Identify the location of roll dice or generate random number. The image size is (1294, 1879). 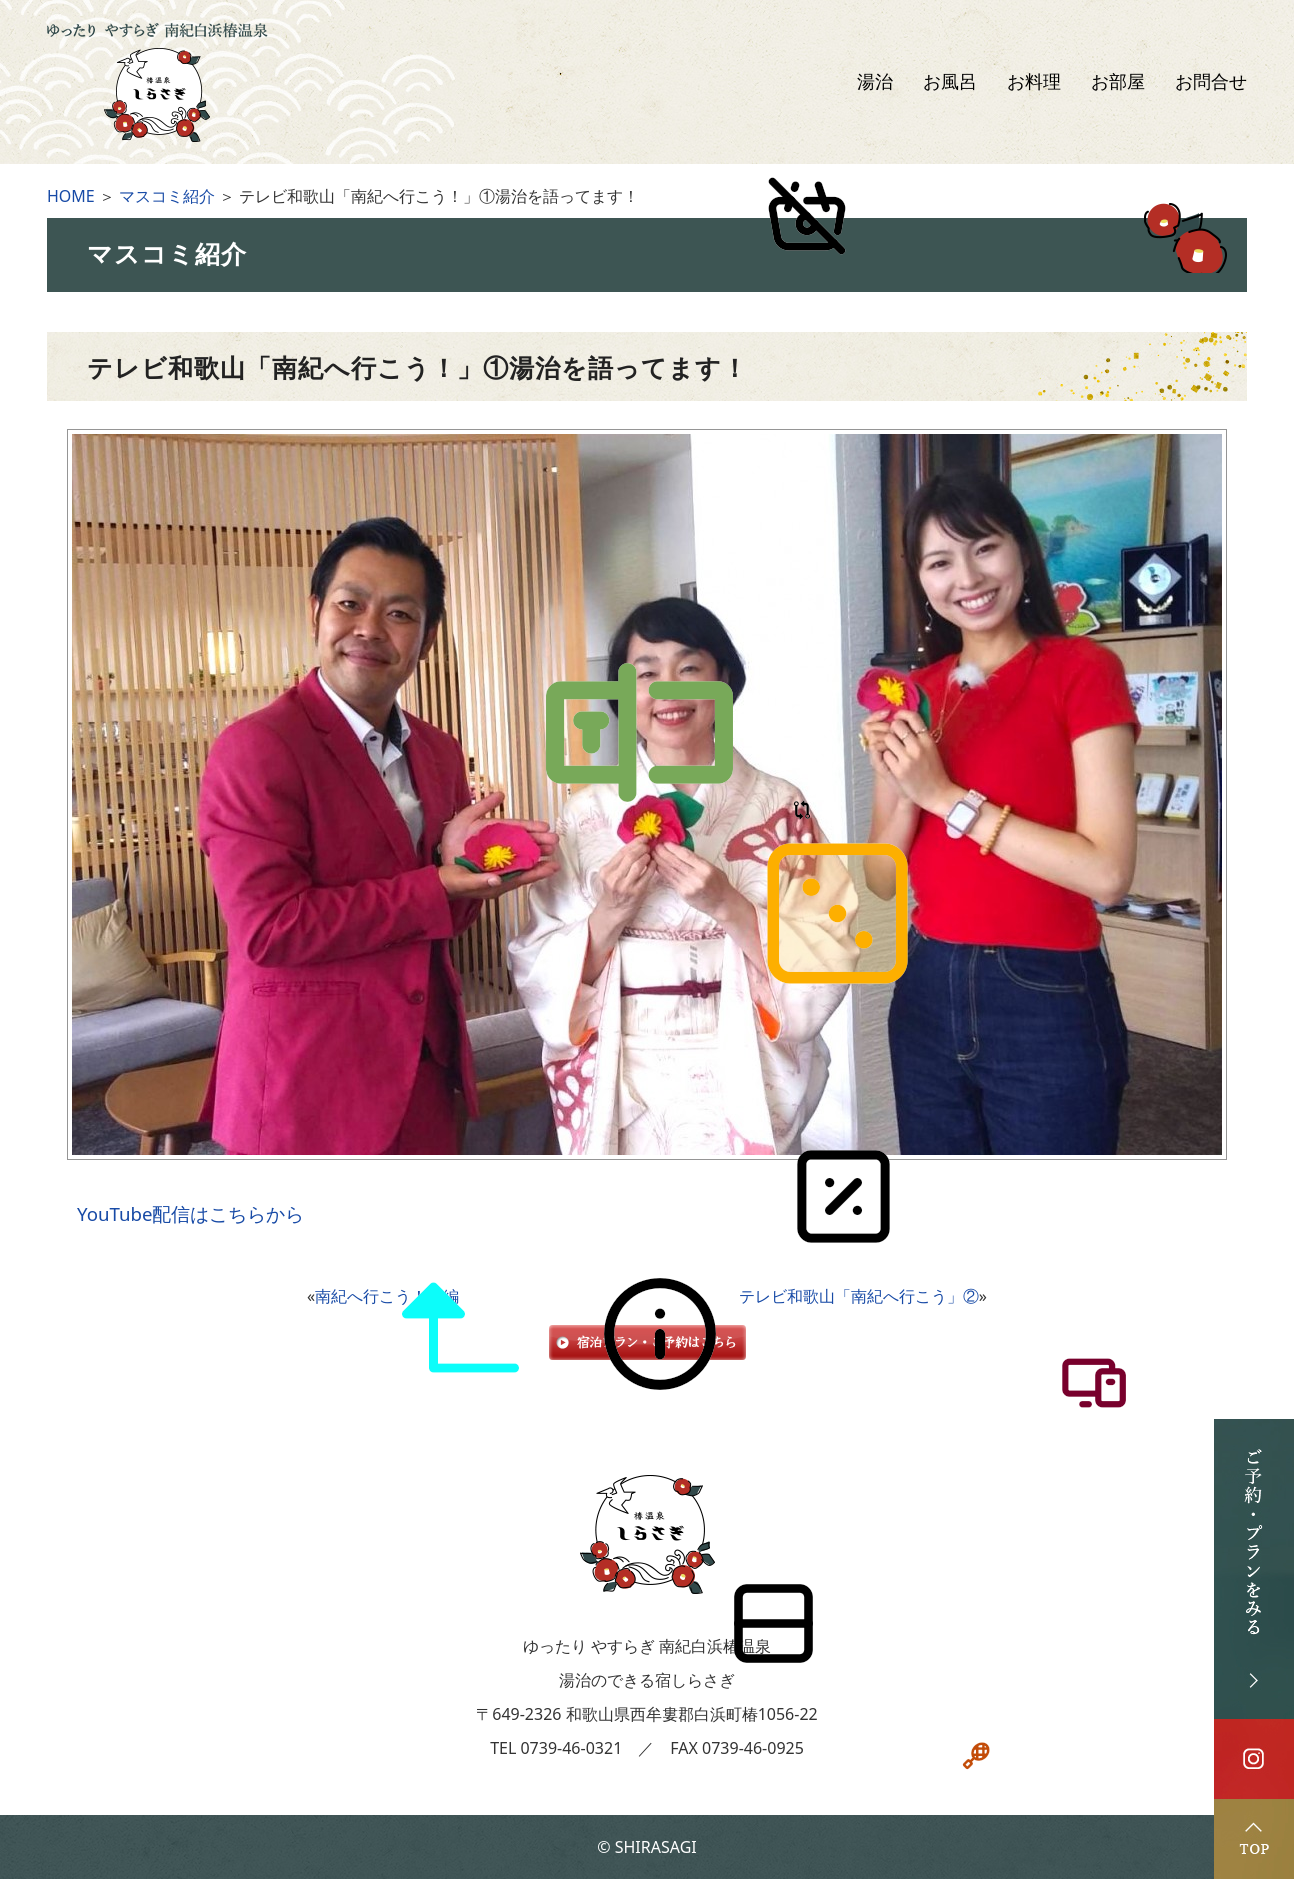
(837, 913).